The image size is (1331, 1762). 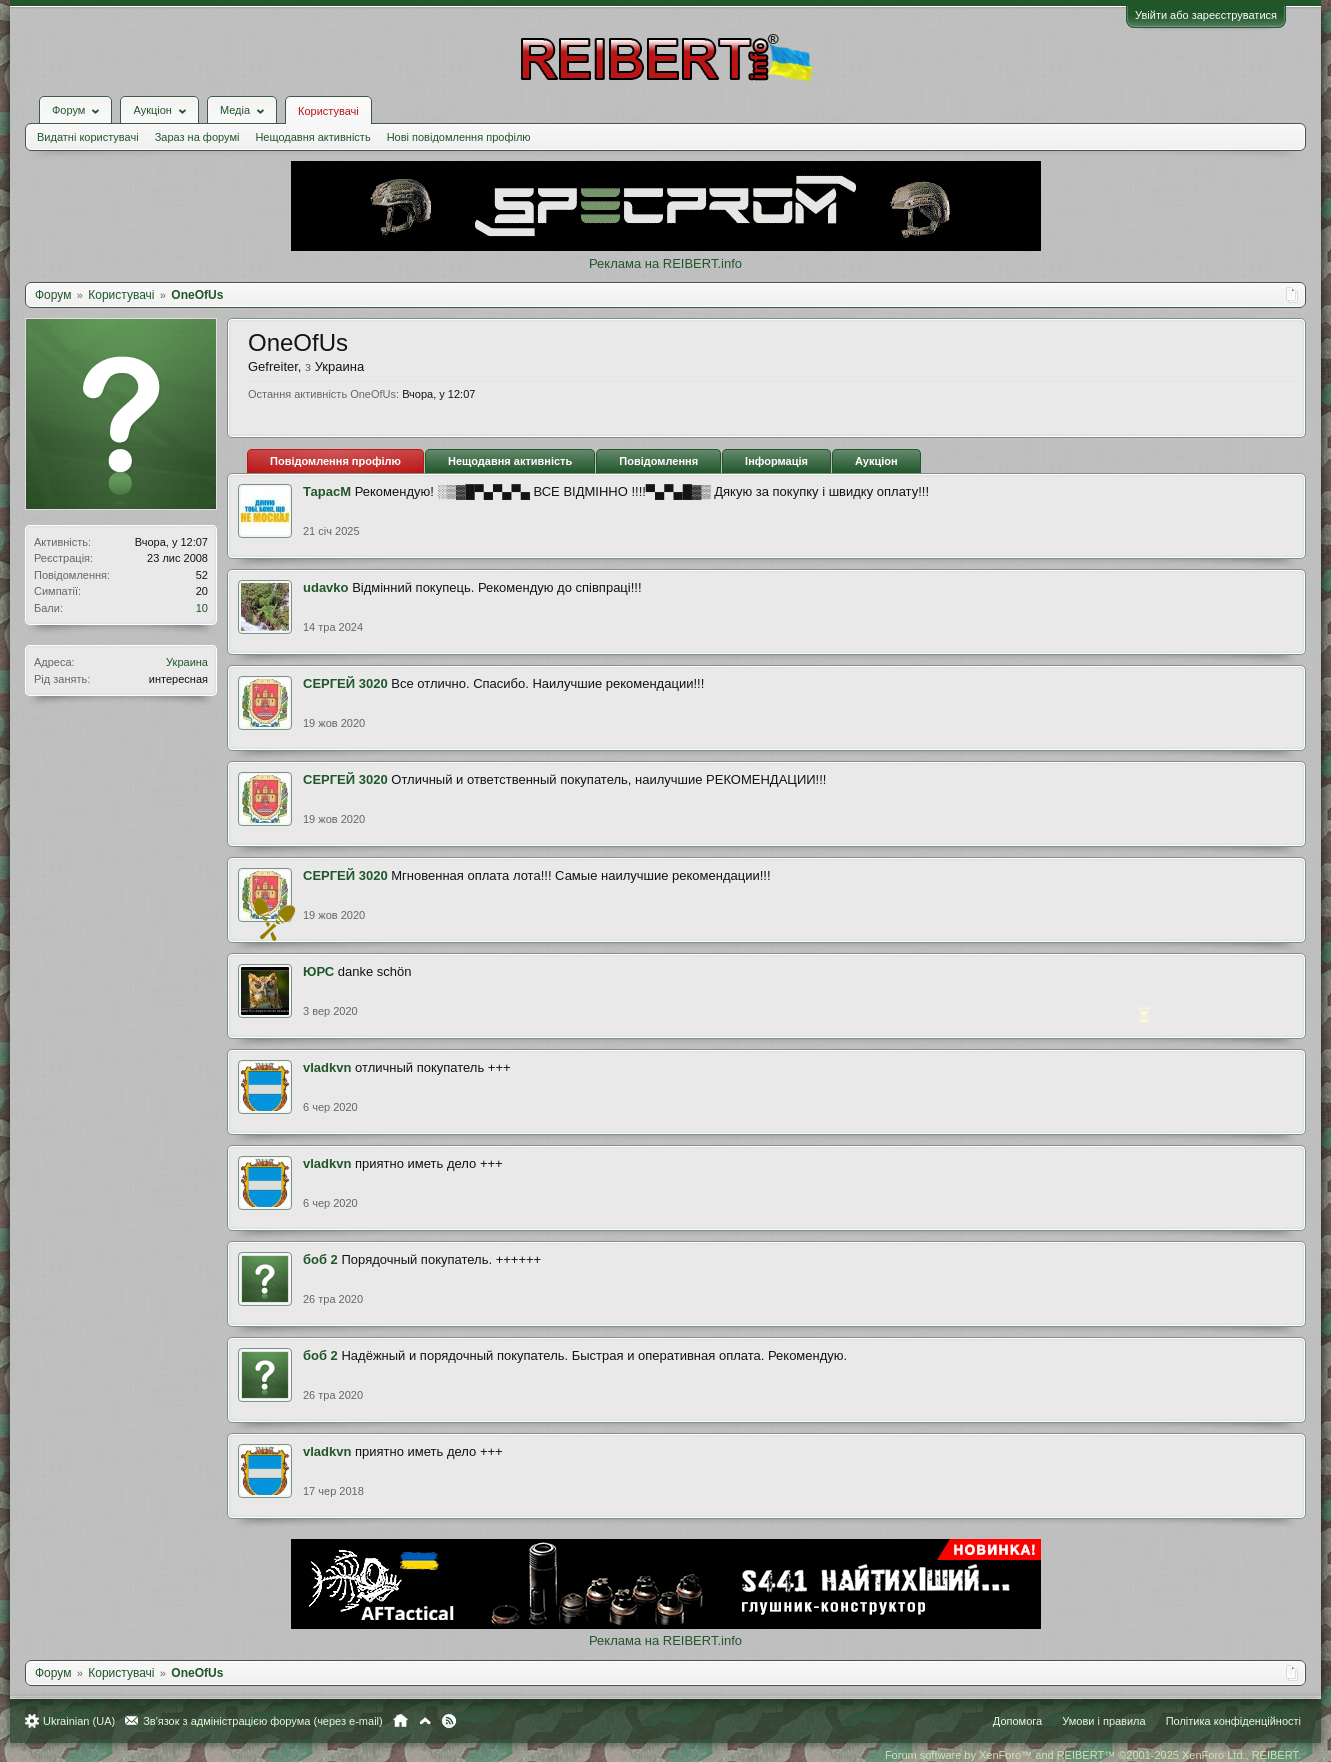 I want to click on indicates a timer or countdown in progress, so click(x=1144, y=1015).